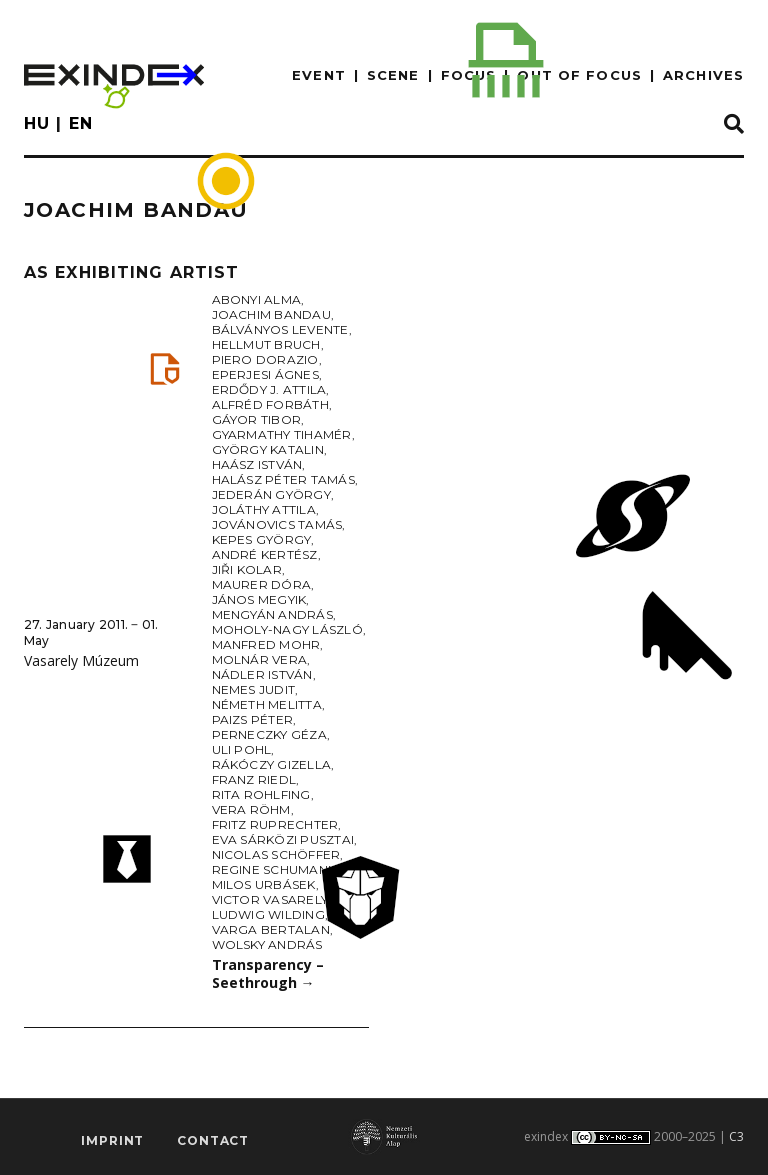  What do you see at coordinates (226, 181) in the screenshot?
I see `selected radio button option` at bounding box center [226, 181].